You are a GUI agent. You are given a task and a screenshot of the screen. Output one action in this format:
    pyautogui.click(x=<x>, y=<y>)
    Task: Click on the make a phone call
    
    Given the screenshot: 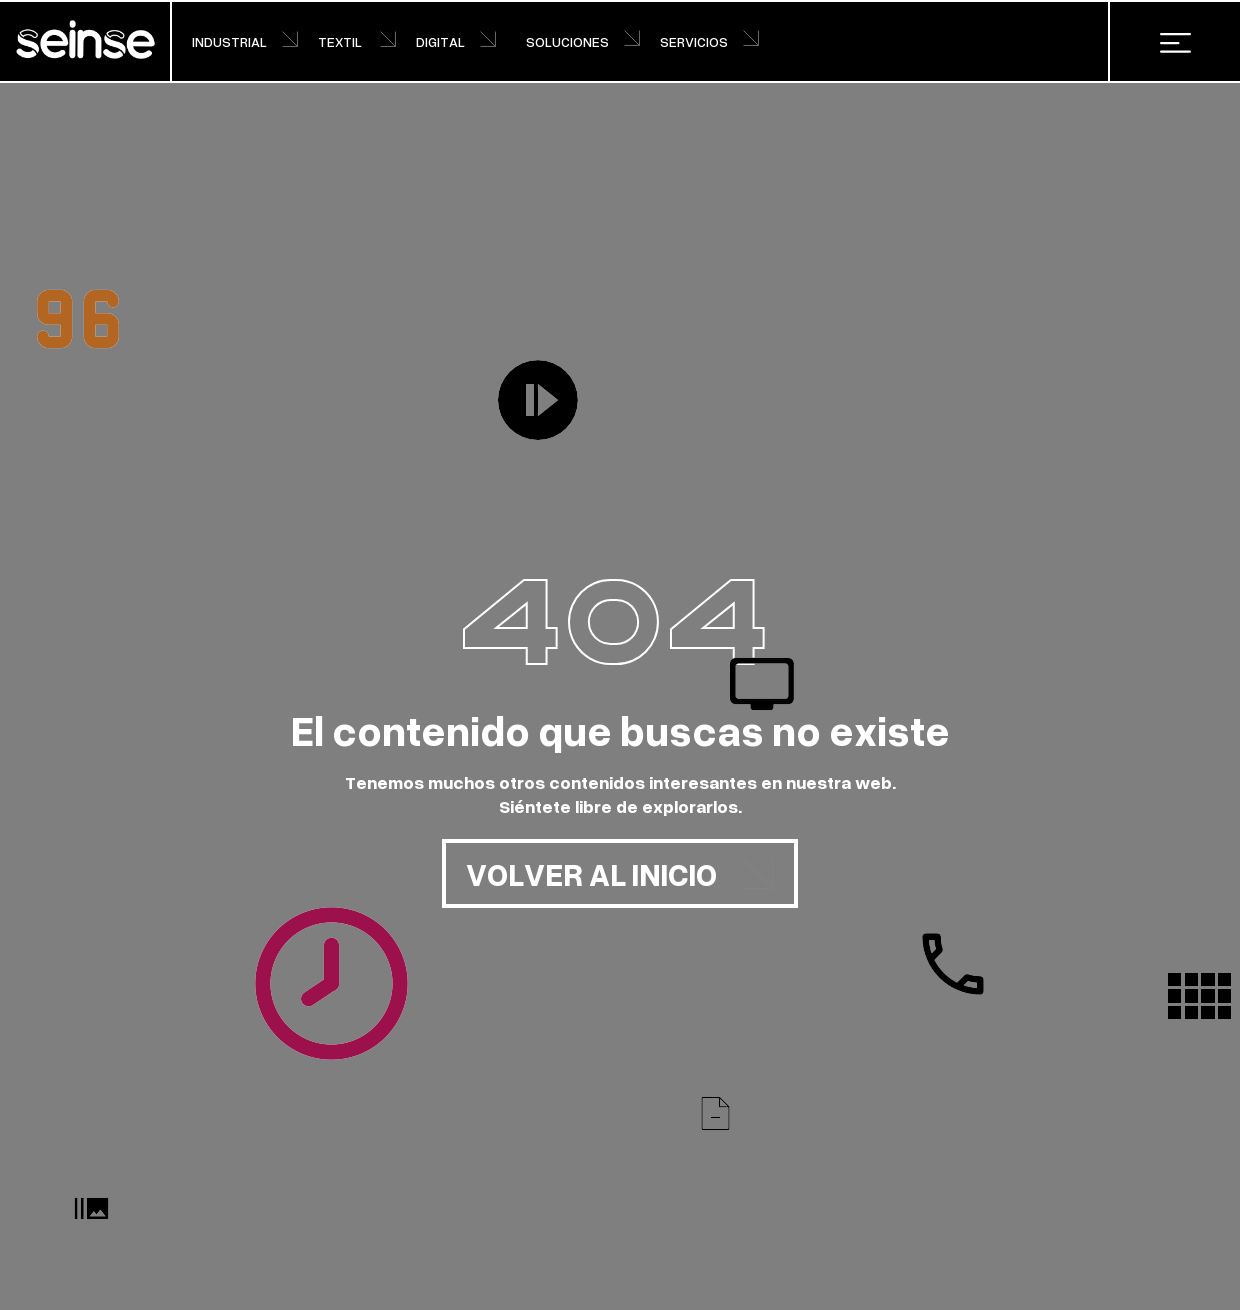 What is the action you would take?
    pyautogui.click(x=953, y=964)
    